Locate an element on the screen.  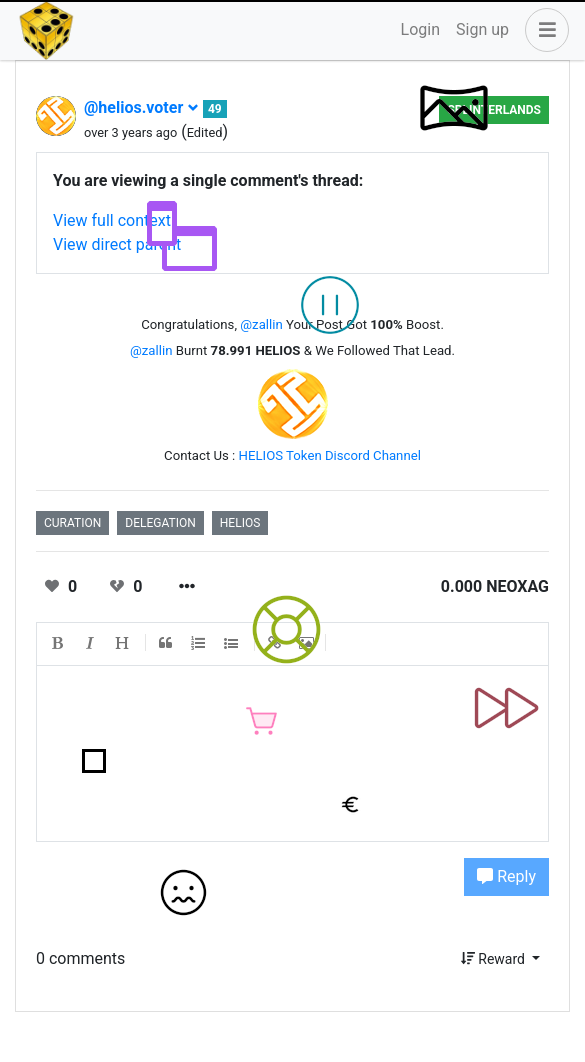
view or manage euro currency settings is located at coordinates (350, 804).